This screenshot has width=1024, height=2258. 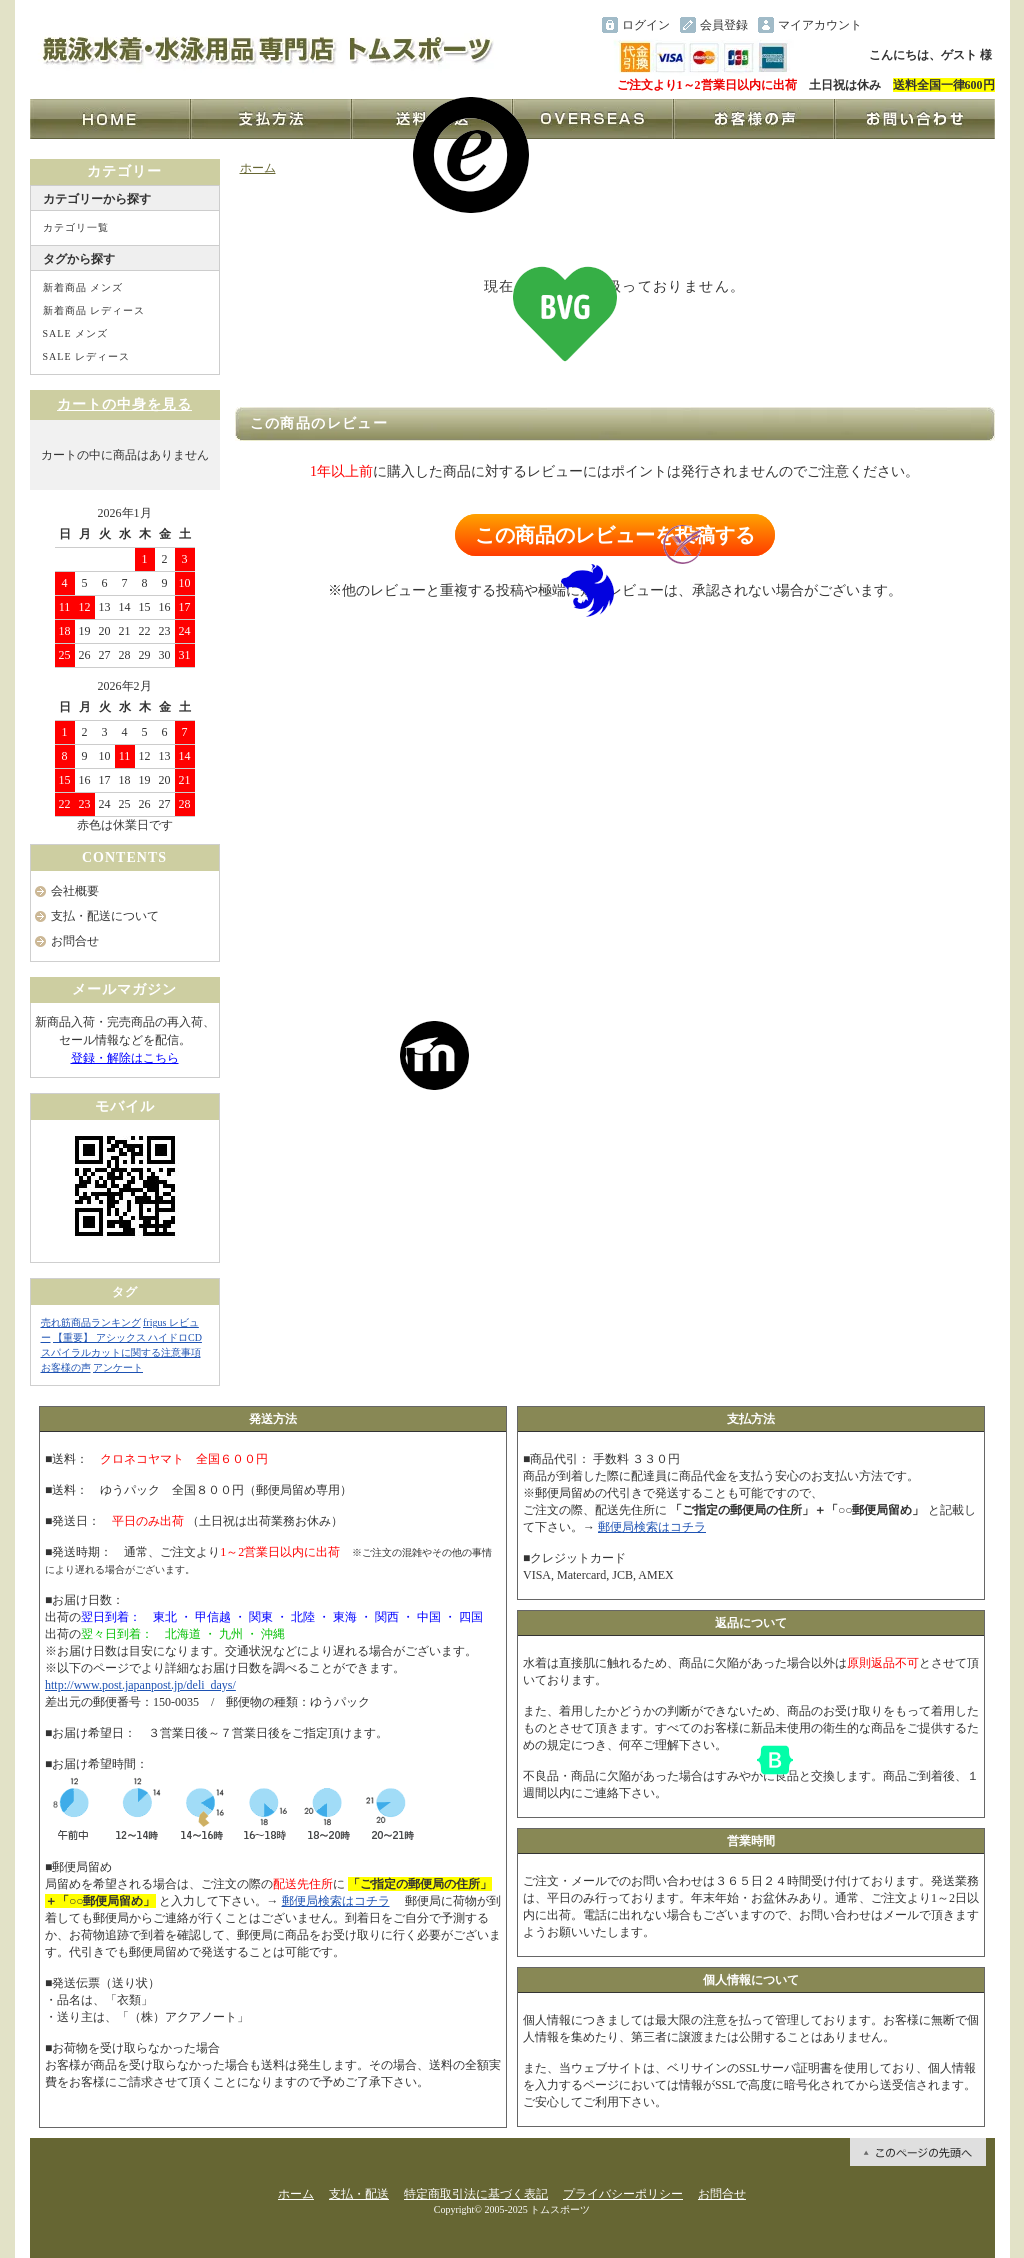 I want to click on BVG (Berlin public transit) app or service, so click(x=565, y=314).